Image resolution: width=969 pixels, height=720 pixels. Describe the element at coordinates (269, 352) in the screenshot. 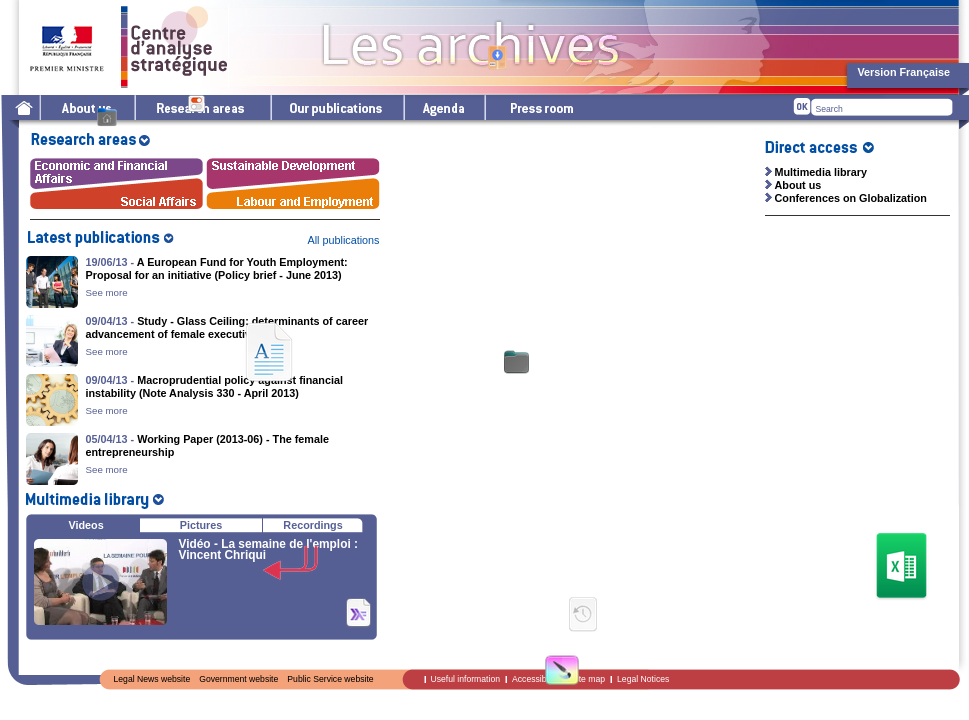

I see `open a word processing document` at that location.